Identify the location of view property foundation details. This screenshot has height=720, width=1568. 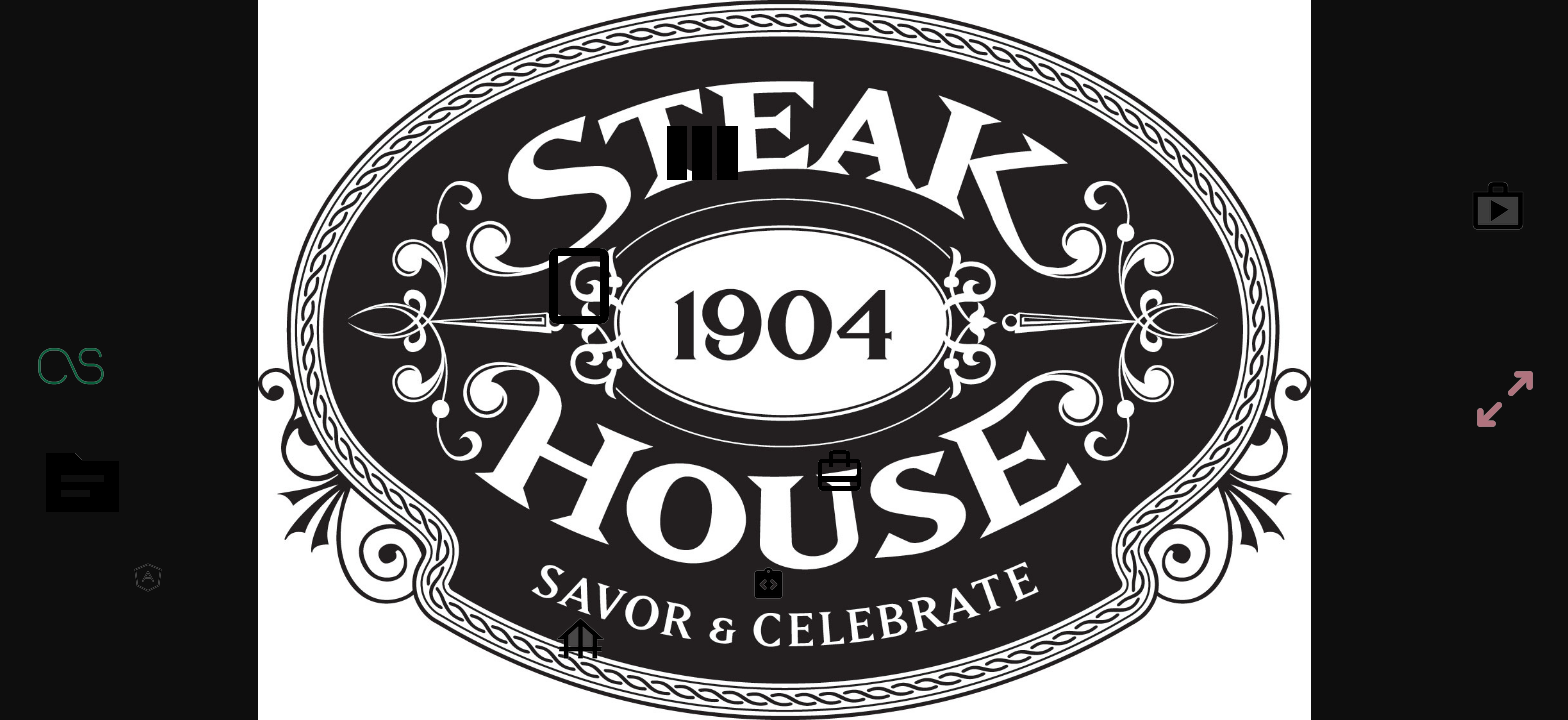
(580, 639).